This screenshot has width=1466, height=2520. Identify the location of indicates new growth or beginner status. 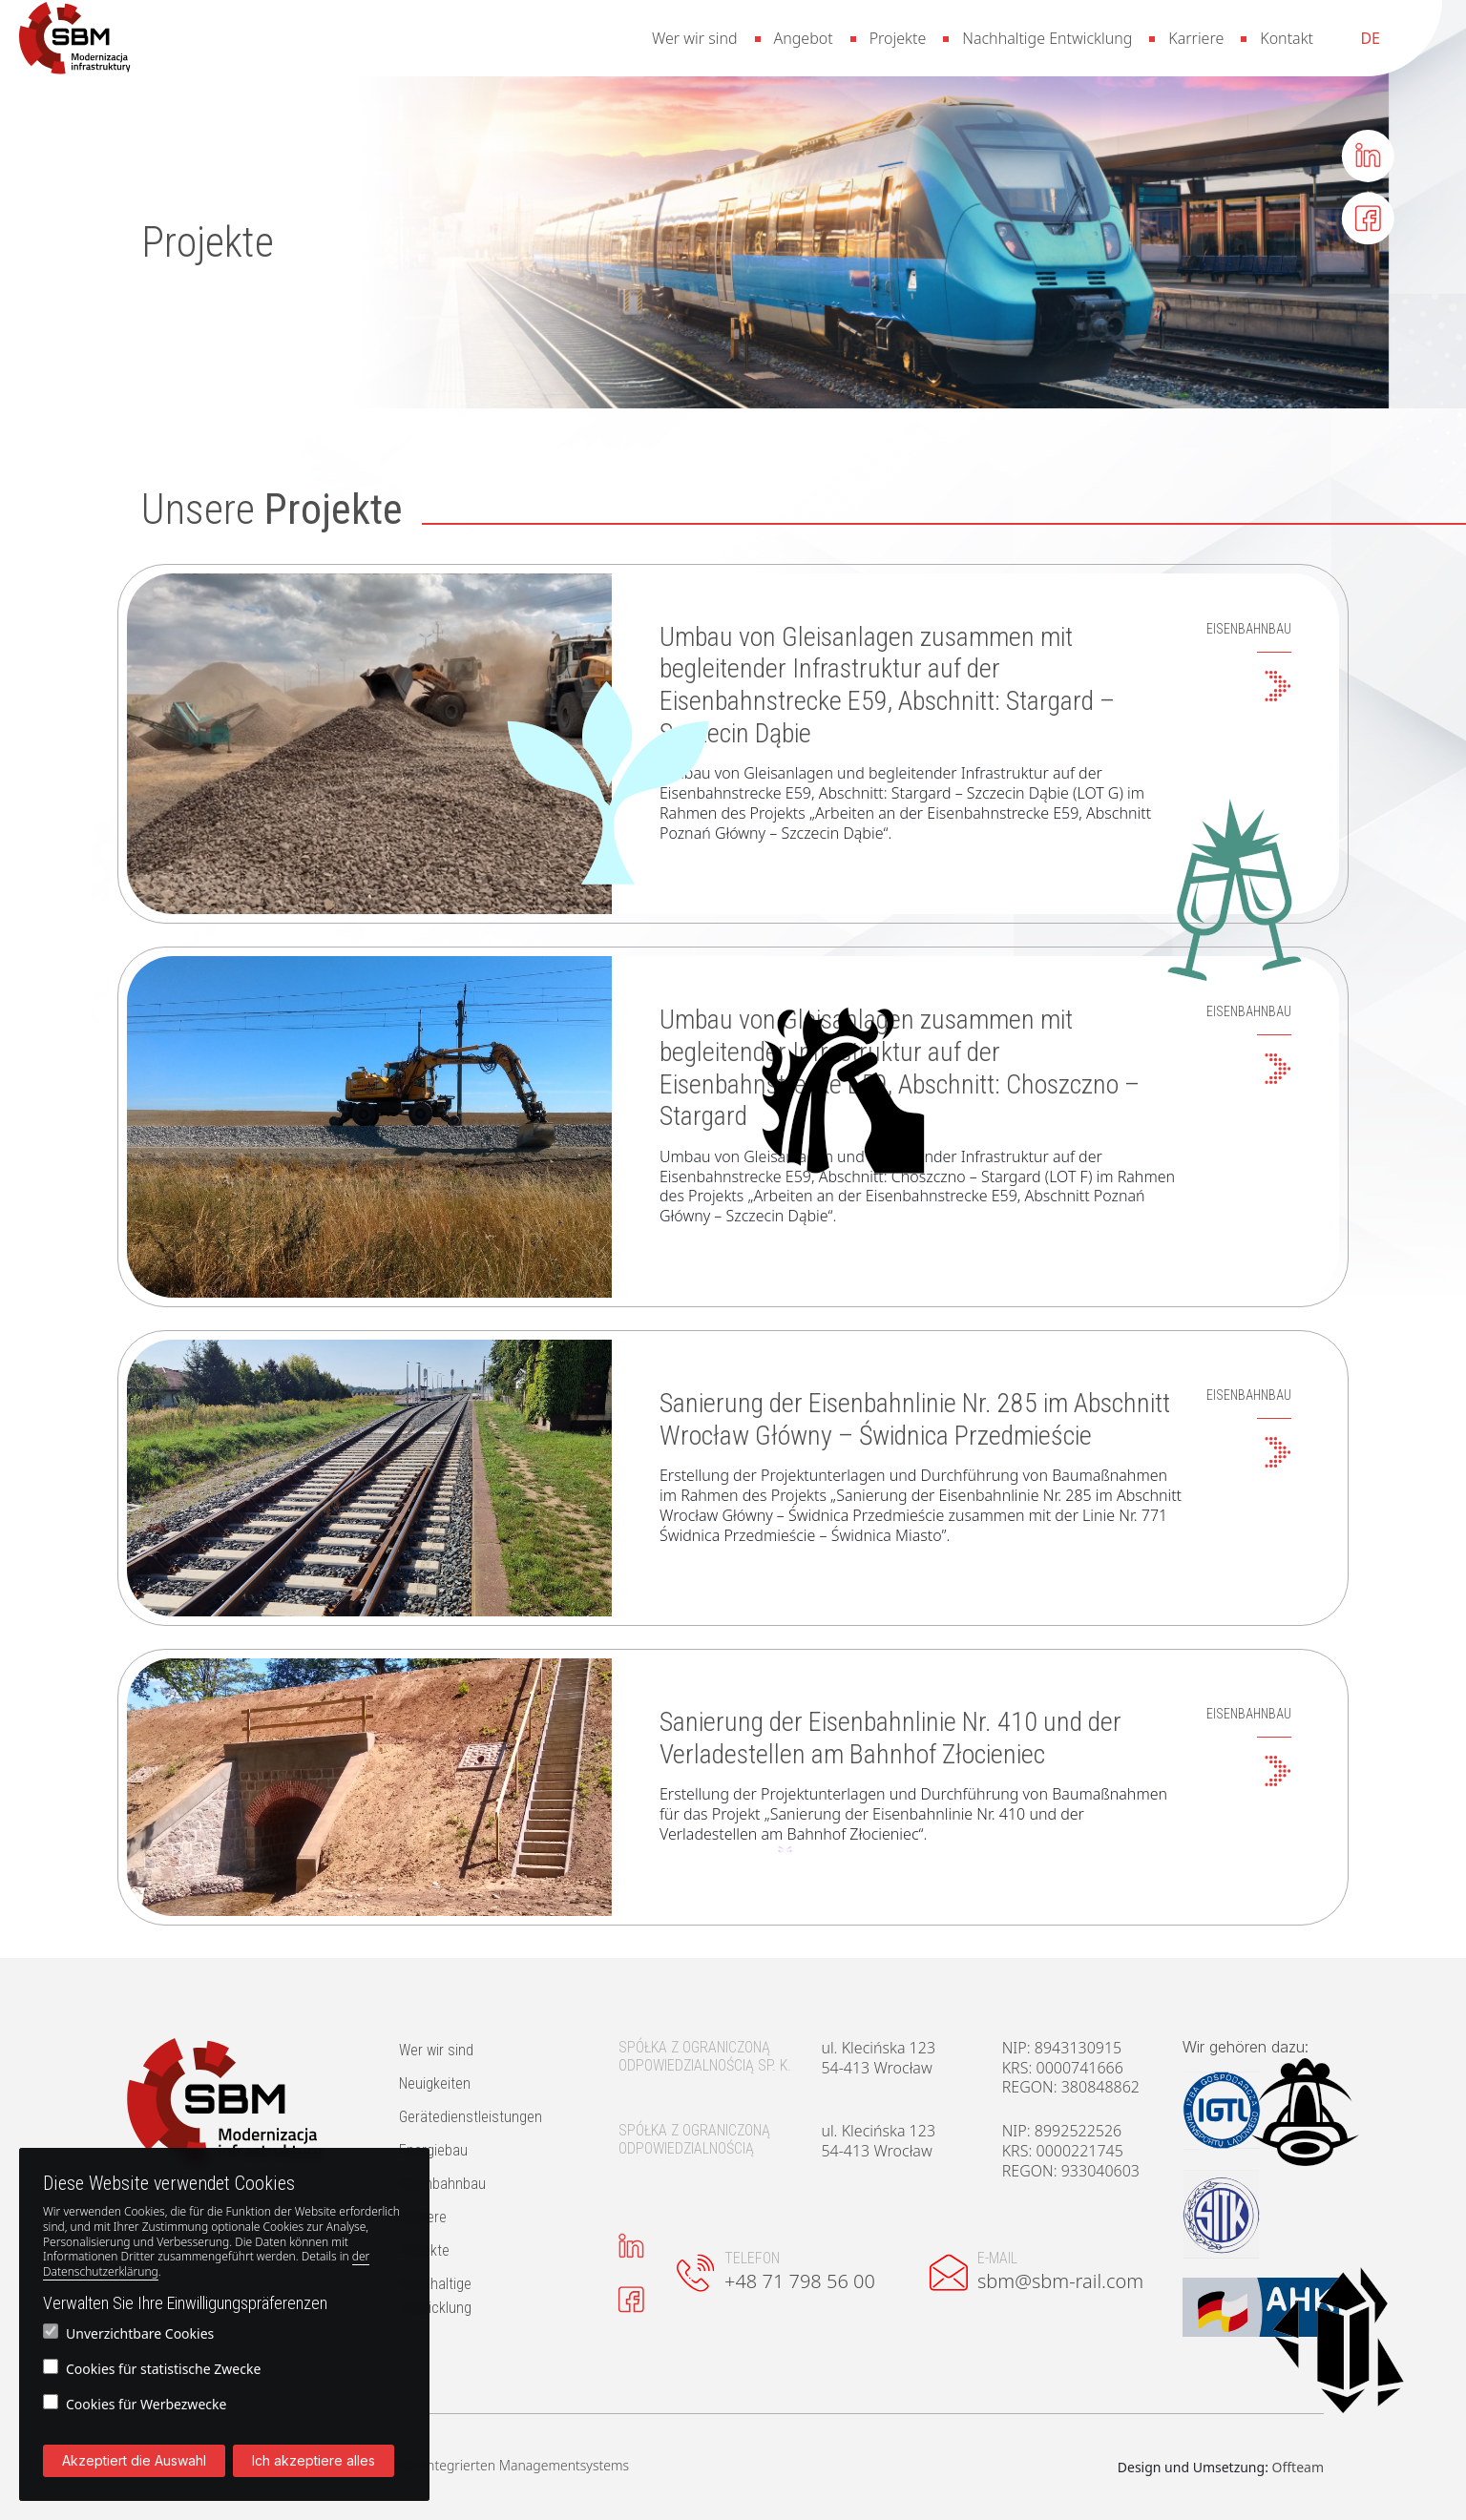
(606, 782).